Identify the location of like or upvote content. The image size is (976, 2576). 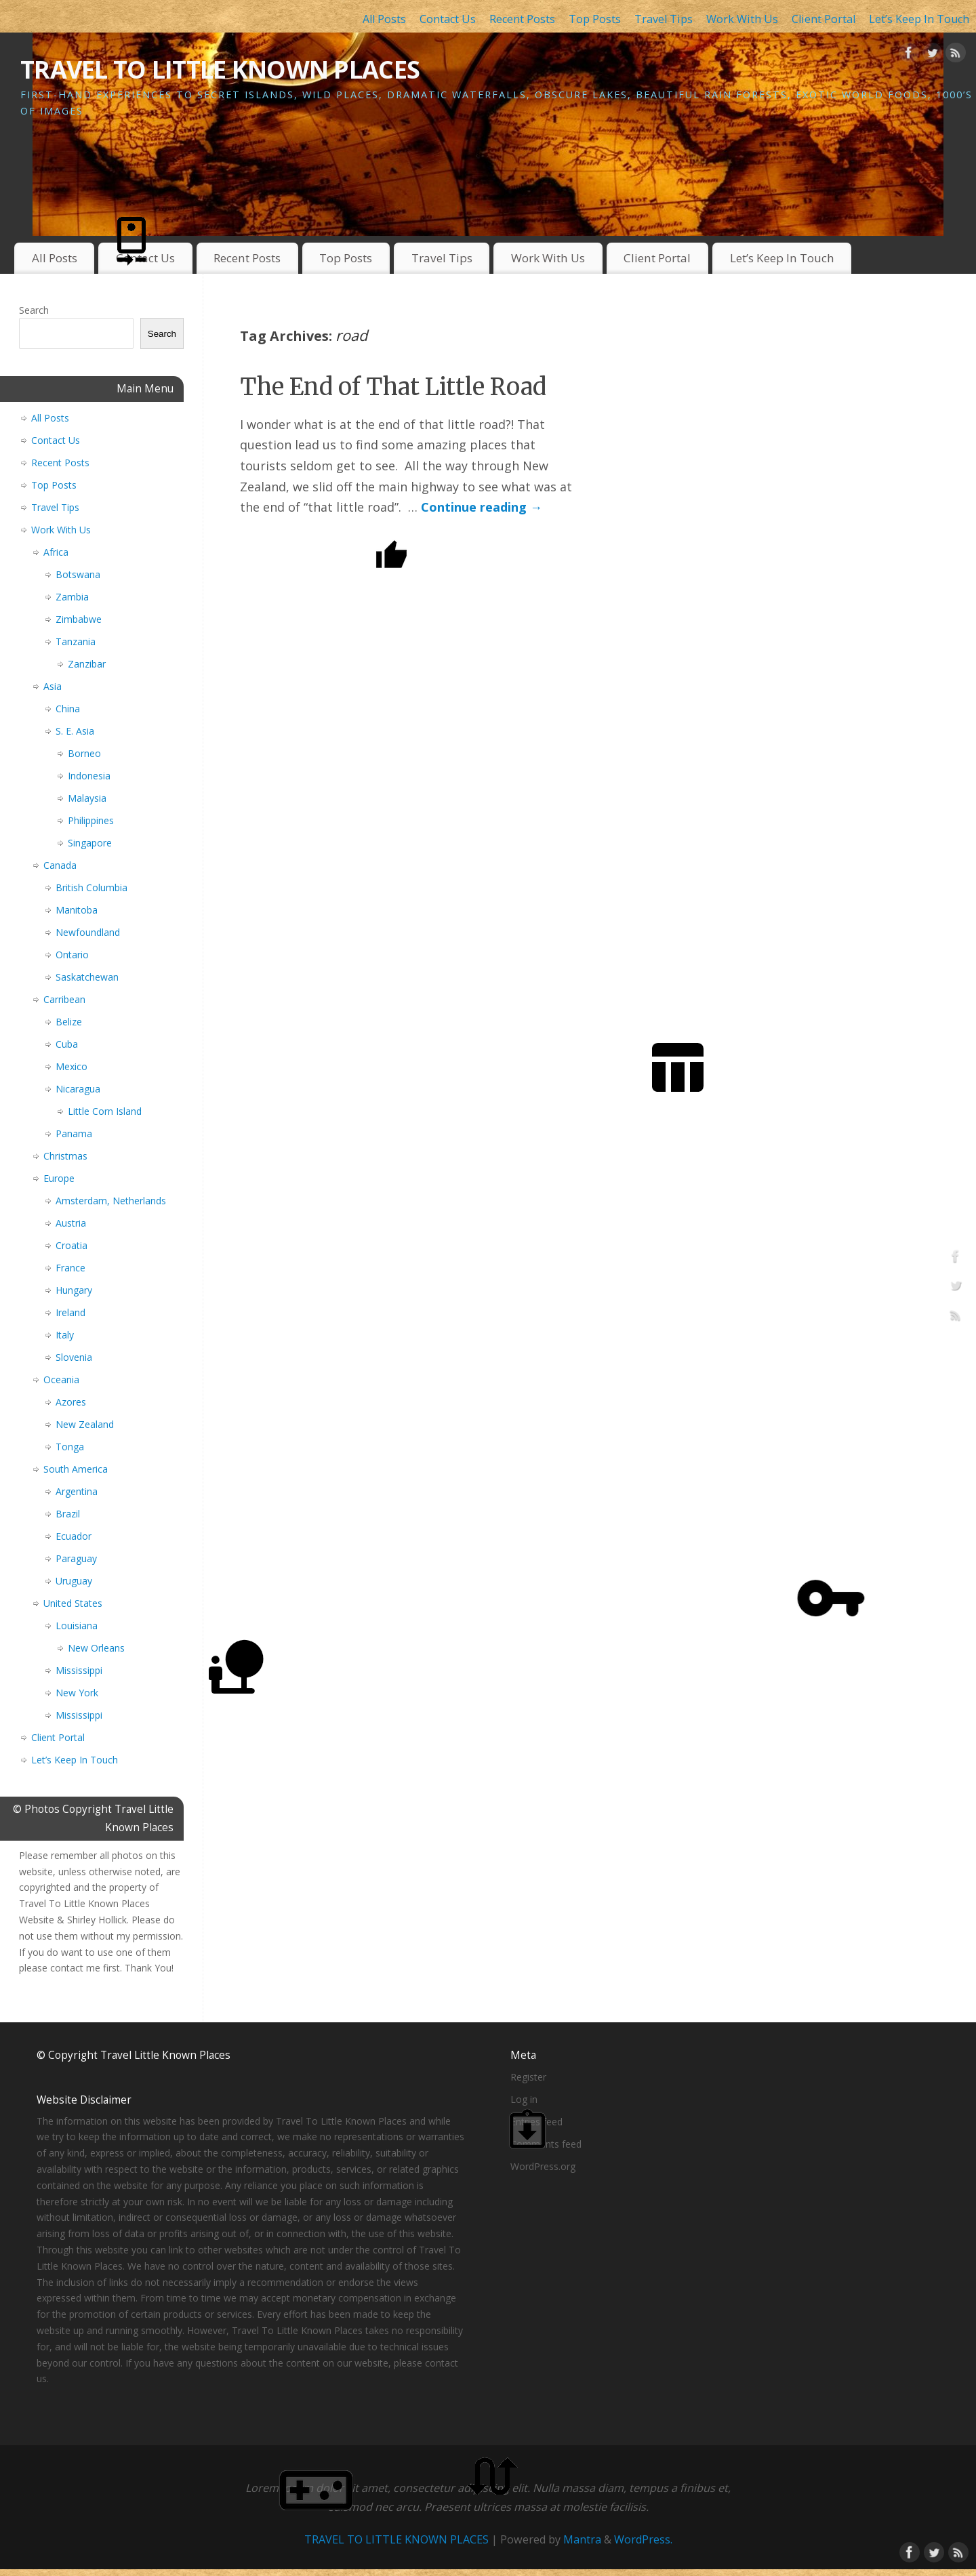
(391, 555).